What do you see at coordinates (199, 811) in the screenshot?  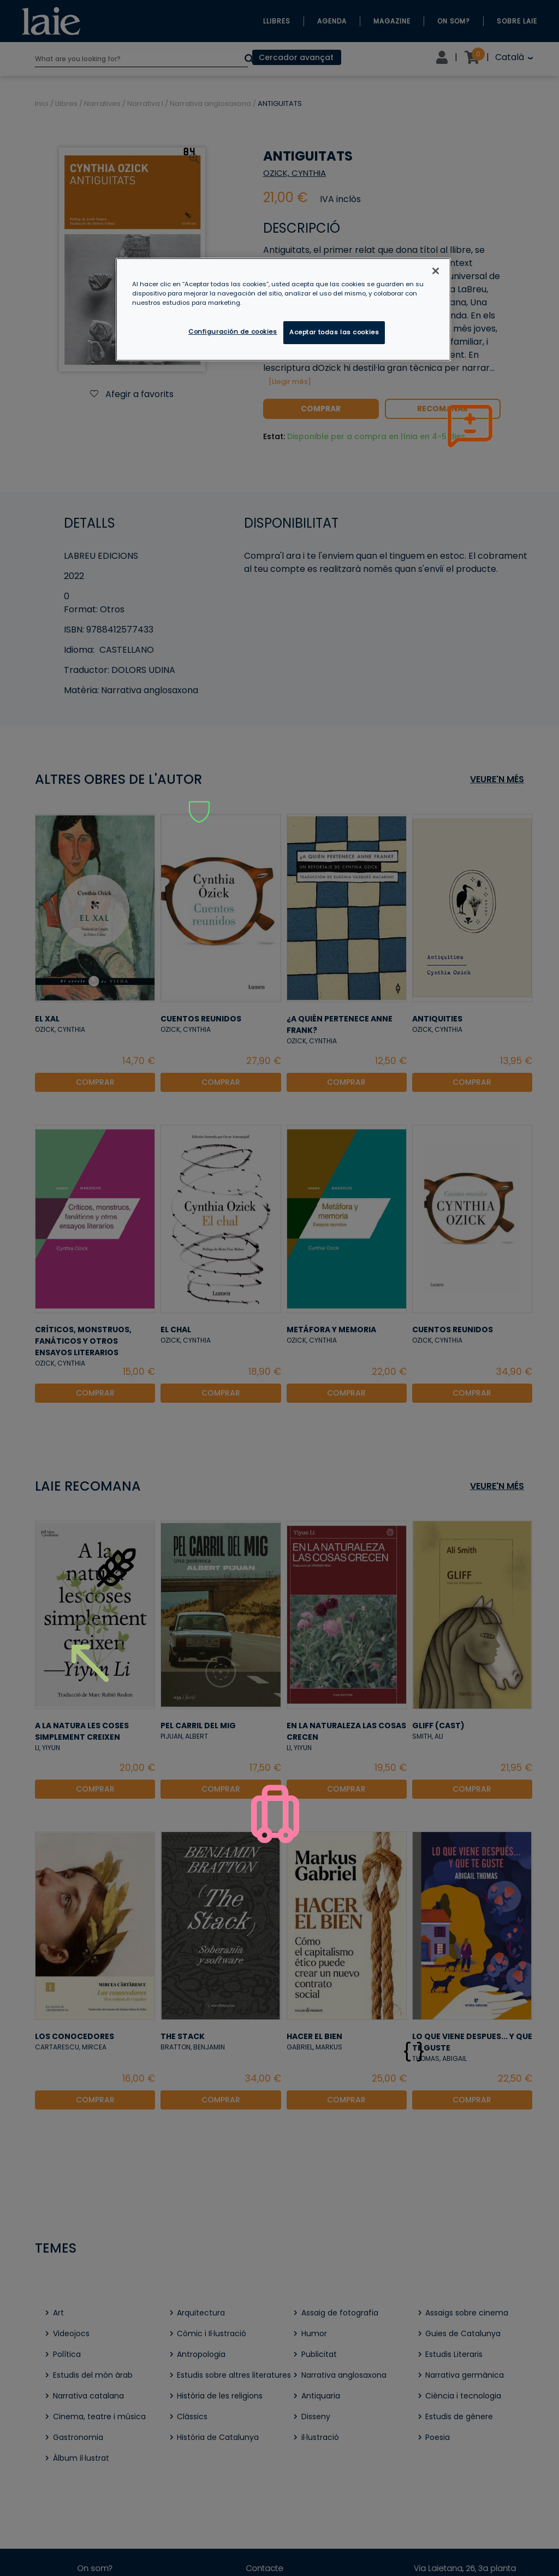 I see `access security or privacy settings` at bounding box center [199, 811].